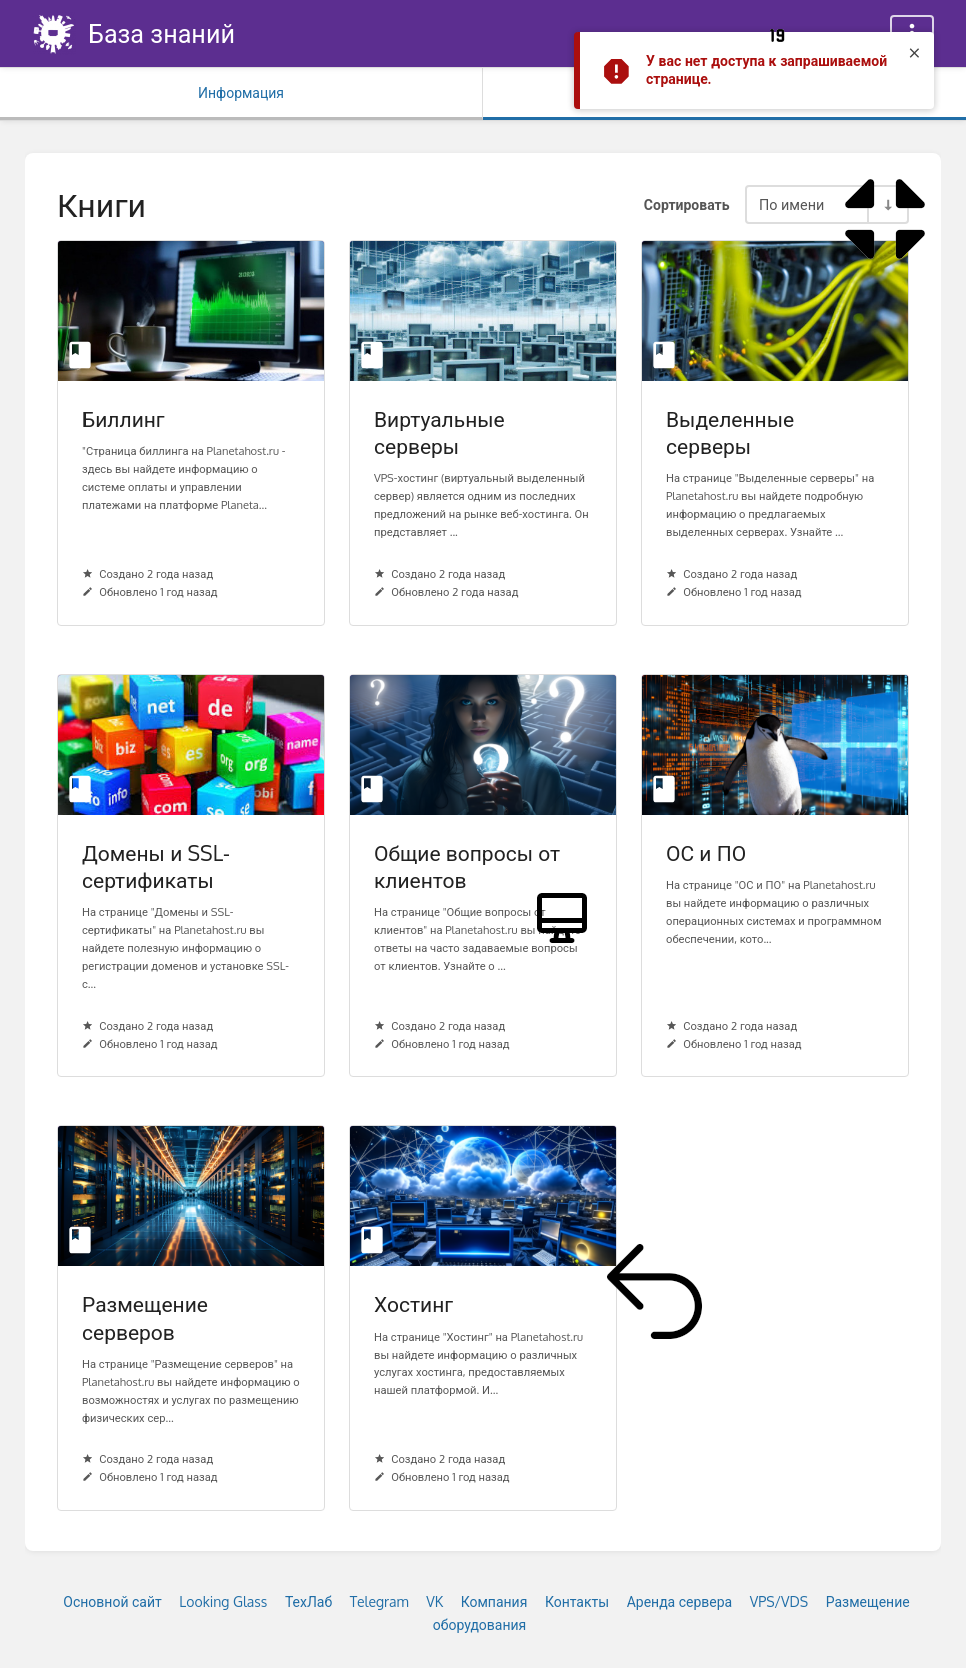 The height and width of the screenshot is (1668, 966). I want to click on undo the last action, so click(654, 1291).